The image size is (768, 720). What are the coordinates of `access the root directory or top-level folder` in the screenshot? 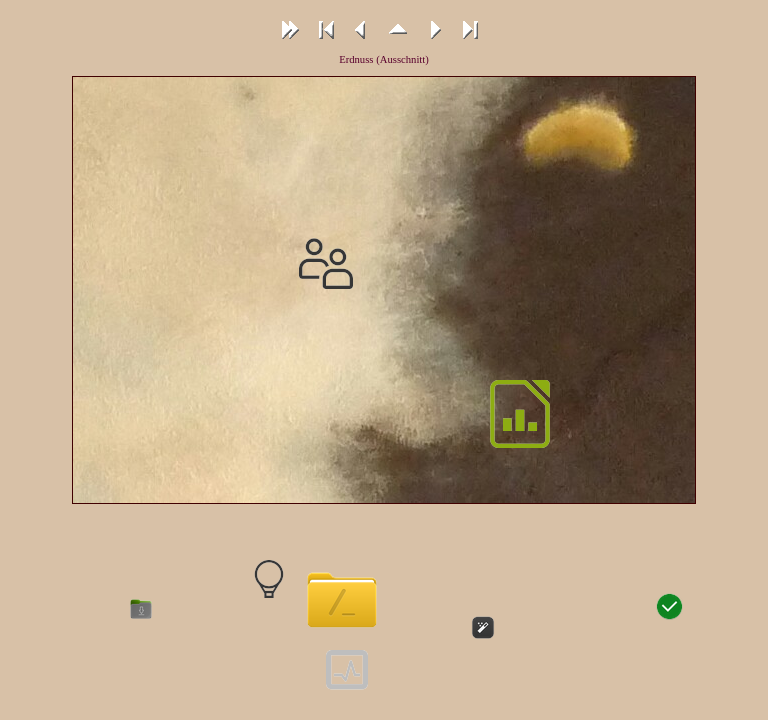 It's located at (342, 600).